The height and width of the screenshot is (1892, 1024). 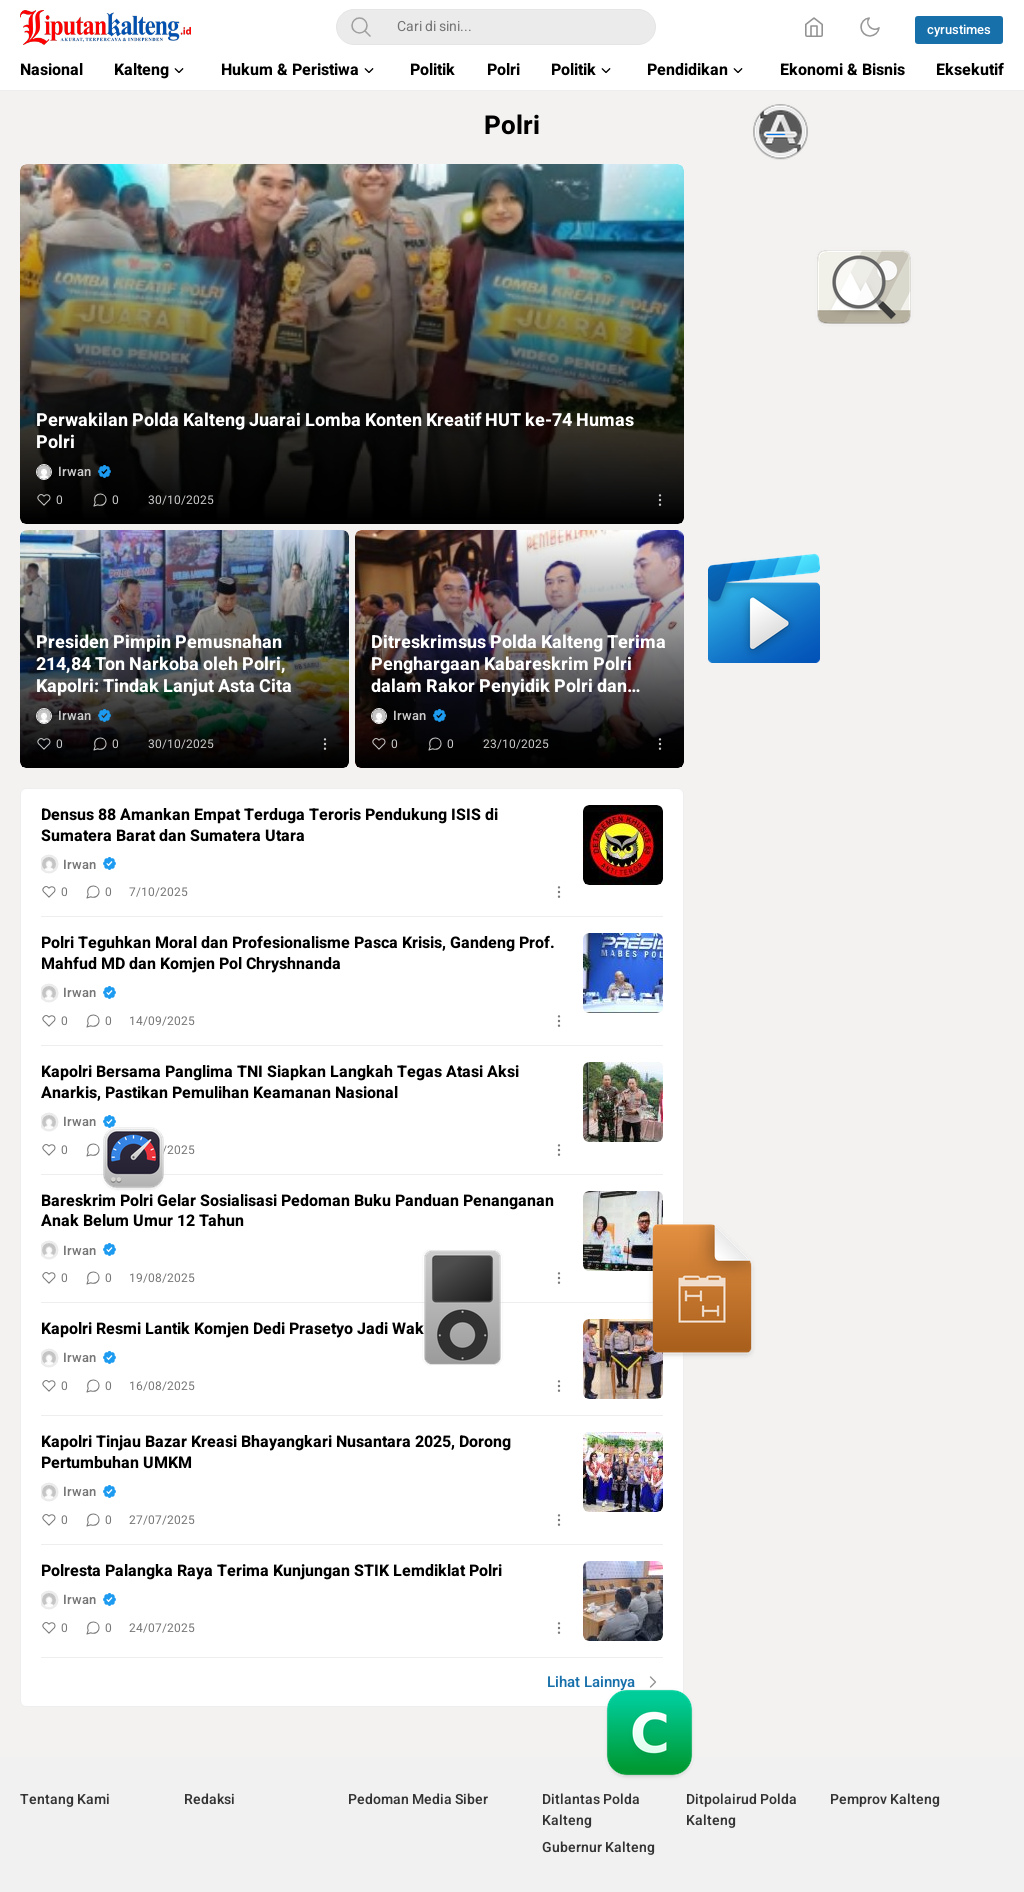 I want to click on open system resource monitor, so click(x=133, y=1157).